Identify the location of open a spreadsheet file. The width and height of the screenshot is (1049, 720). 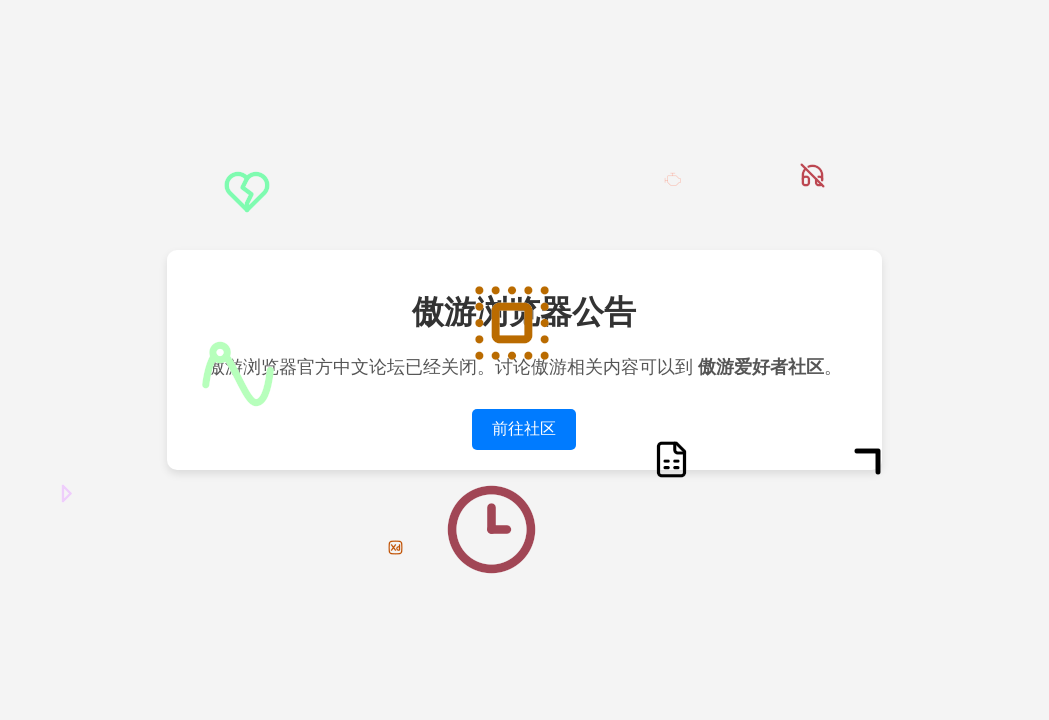
(671, 459).